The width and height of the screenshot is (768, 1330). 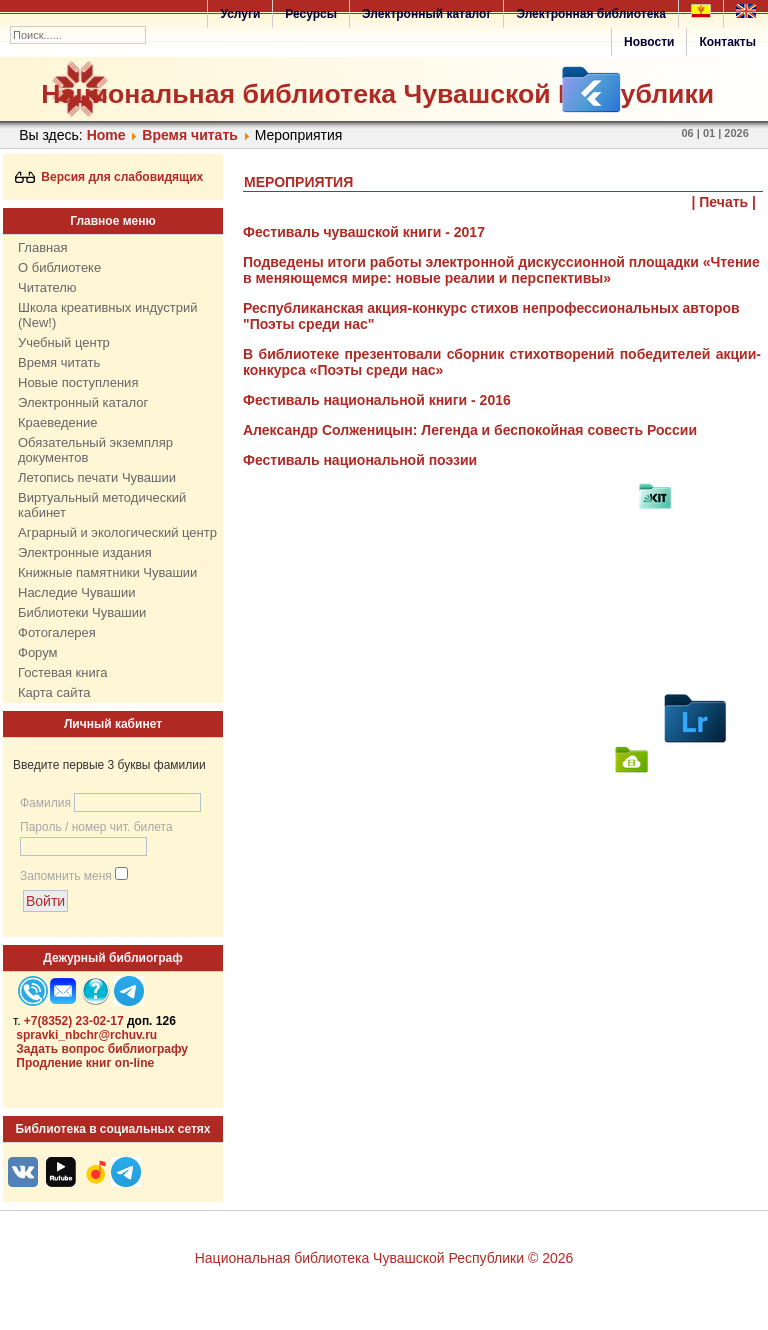 I want to click on open KIT (Karlsruhe Institute of Technology) project folder, so click(x=655, y=497).